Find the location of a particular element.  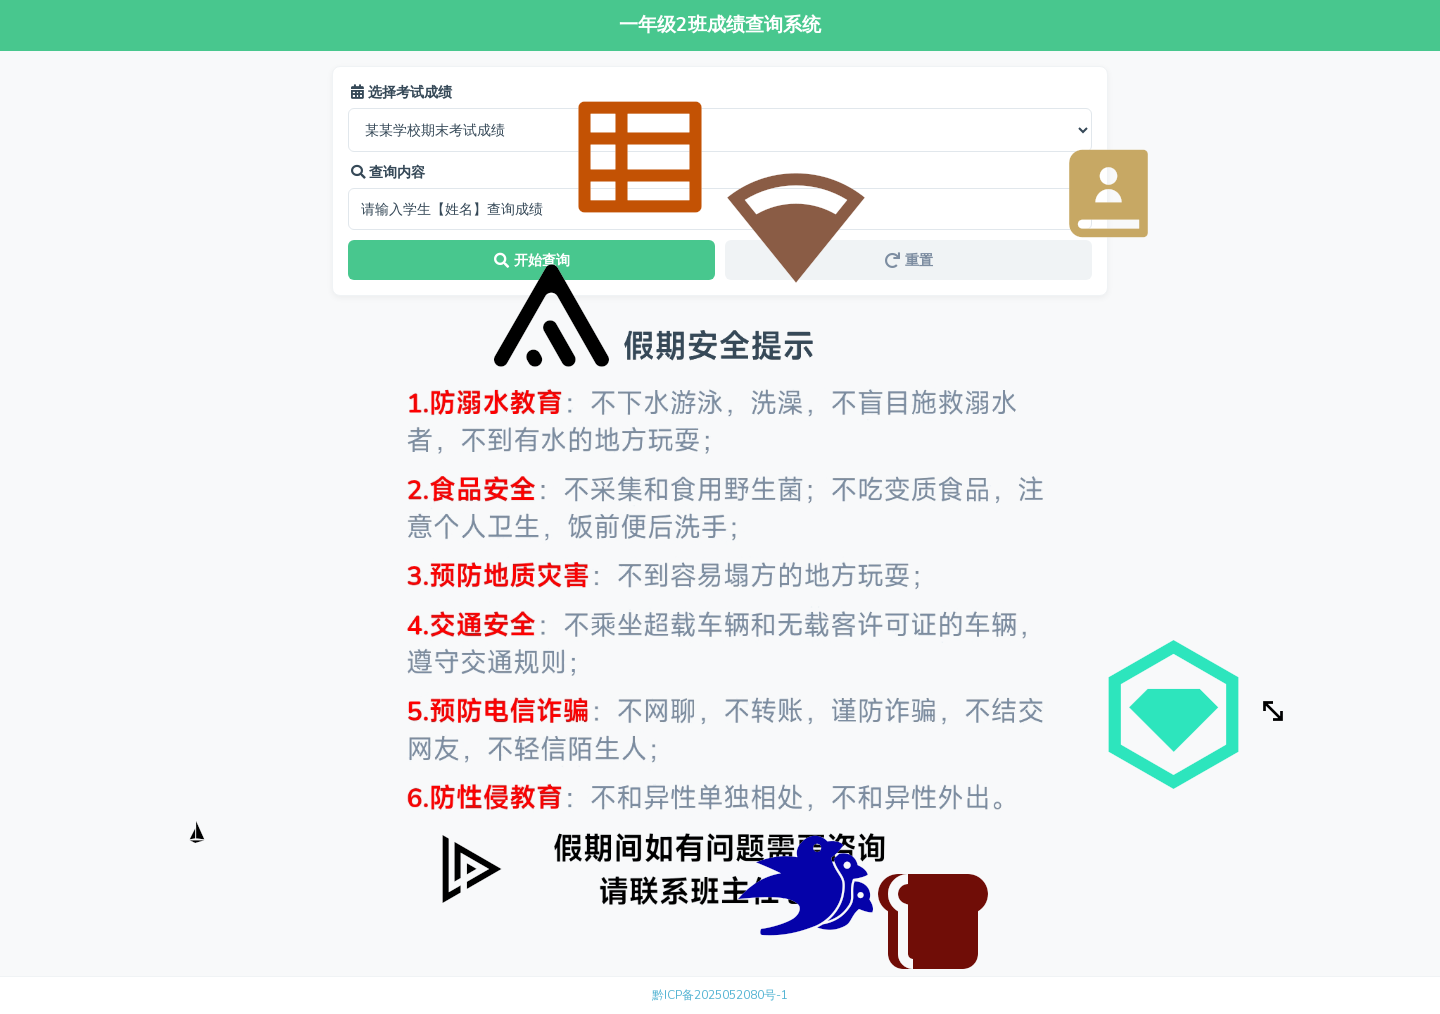

browse bakery or bread products is located at coordinates (933, 919).